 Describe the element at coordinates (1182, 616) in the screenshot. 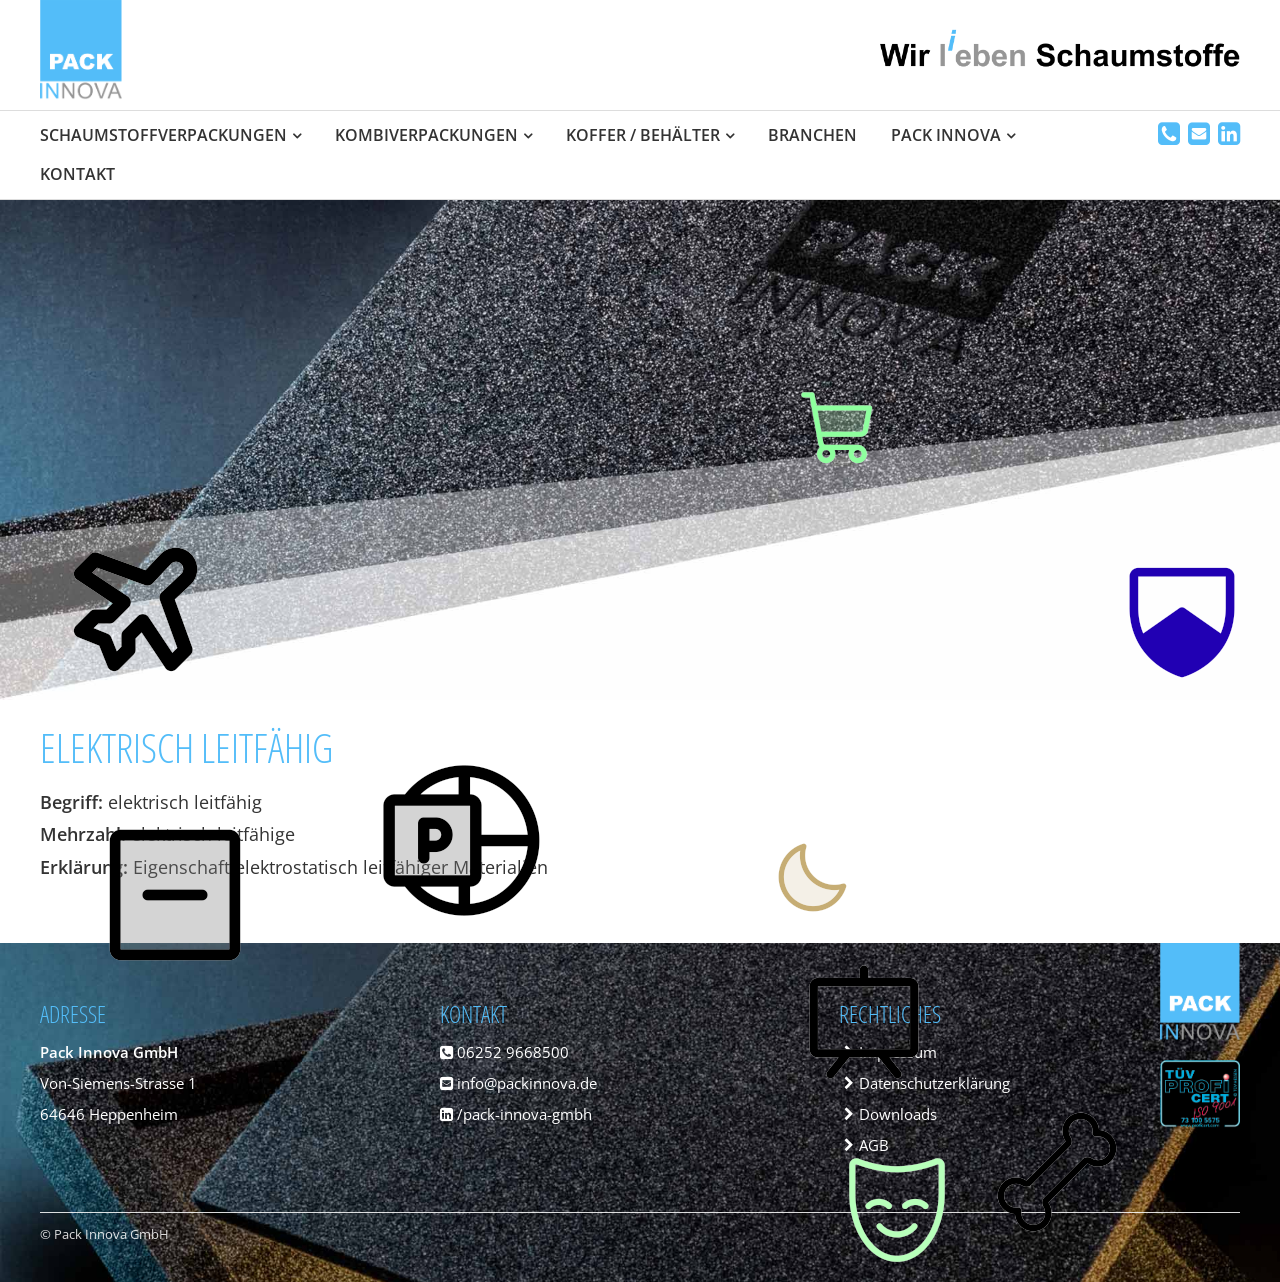

I see `access security or protection settings` at that location.